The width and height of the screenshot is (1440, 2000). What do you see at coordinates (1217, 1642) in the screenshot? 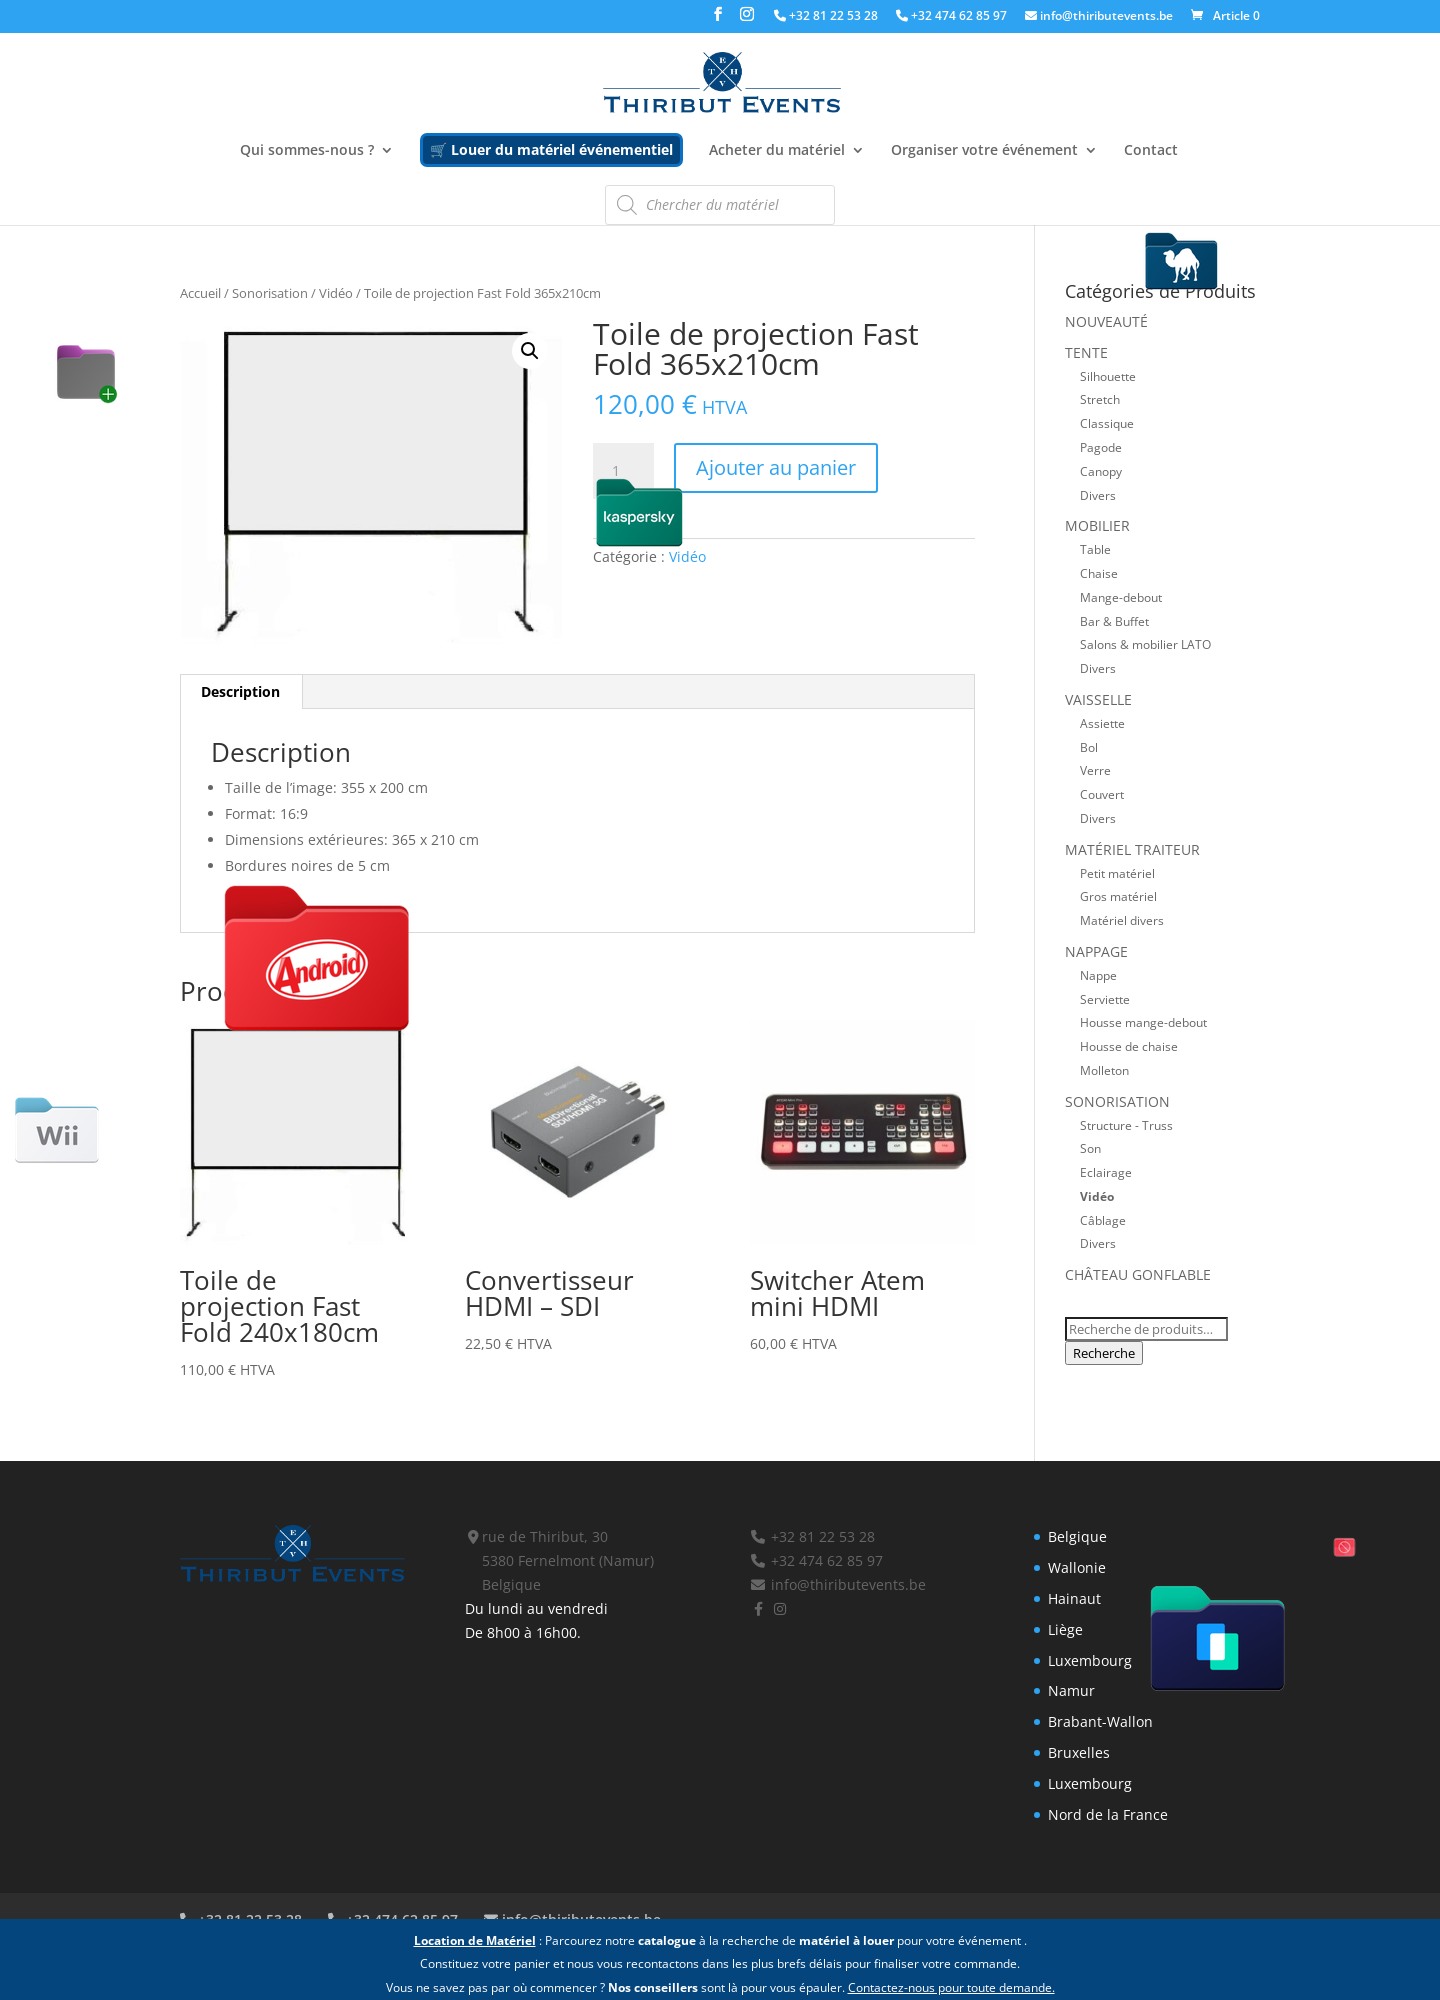
I see `open wondershare mobiletrans files folder` at bounding box center [1217, 1642].